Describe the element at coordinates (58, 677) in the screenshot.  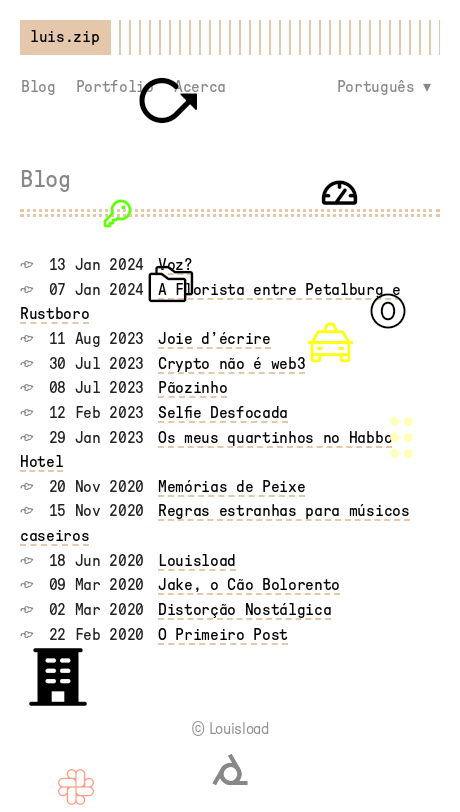
I see `view office or workplace location` at that location.